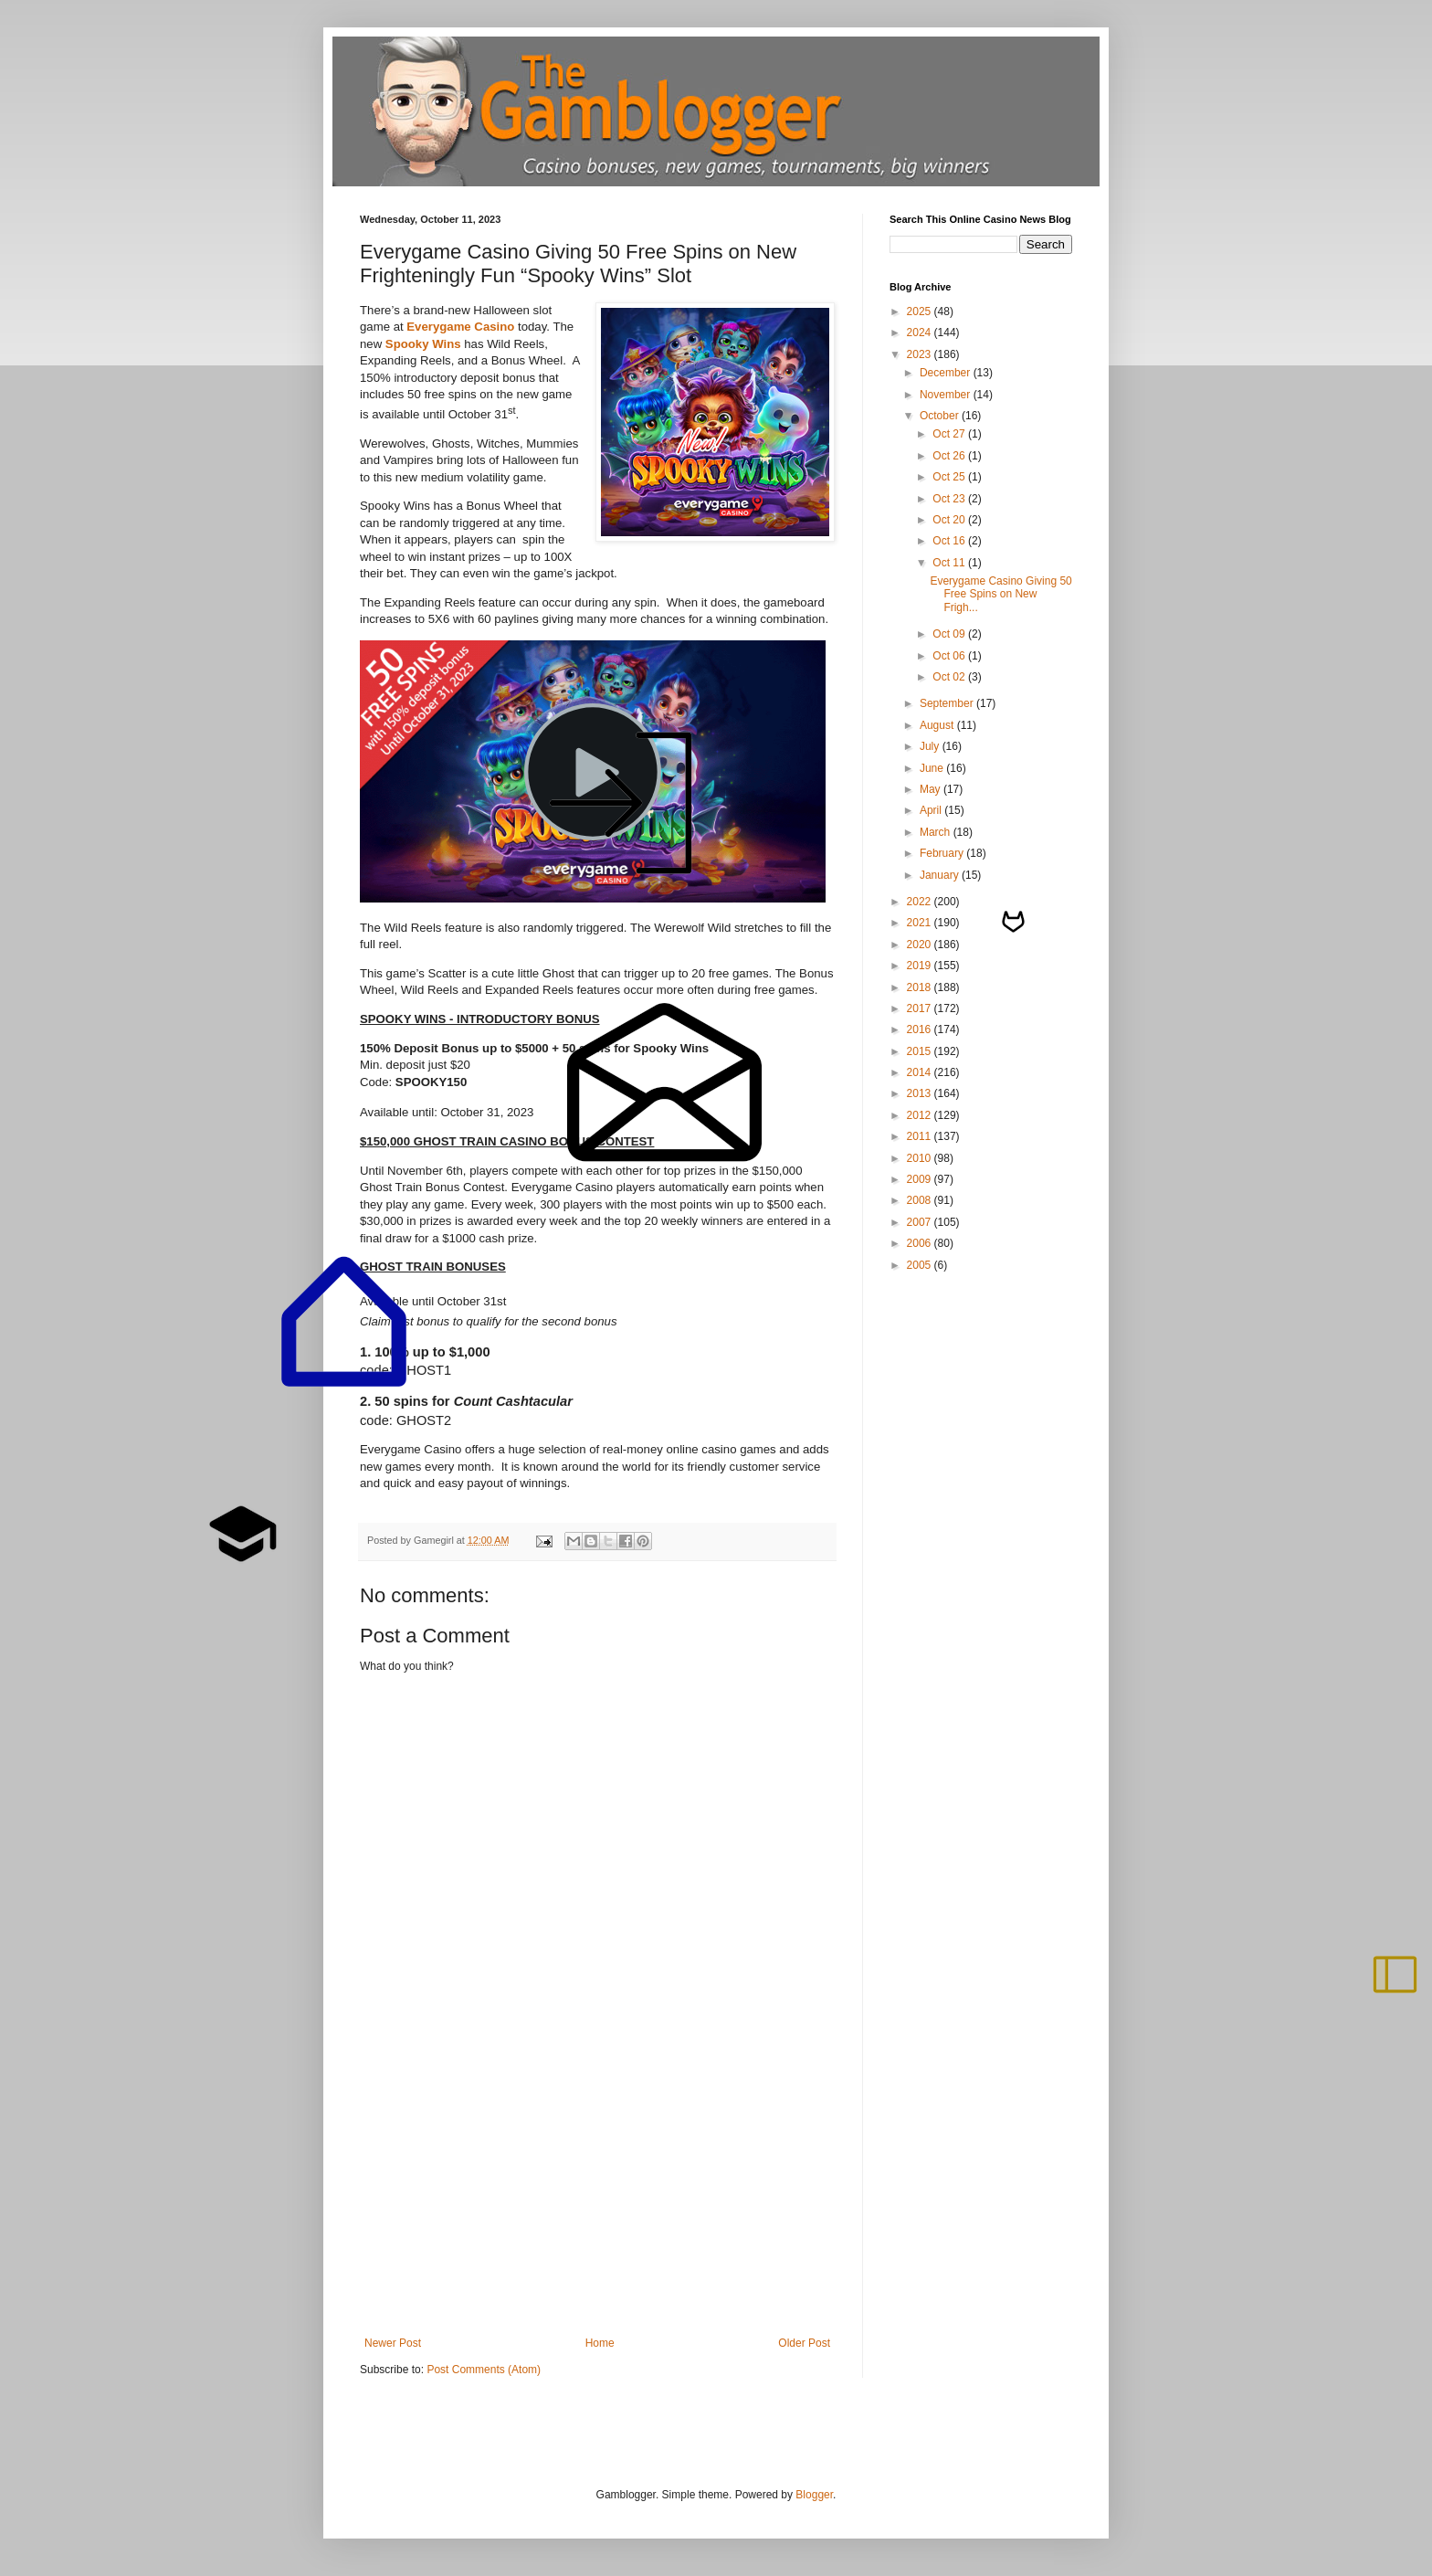 This screenshot has height=2576, width=1432. What do you see at coordinates (1013, 921) in the screenshot?
I see `open gitlab repository` at bounding box center [1013, 921].